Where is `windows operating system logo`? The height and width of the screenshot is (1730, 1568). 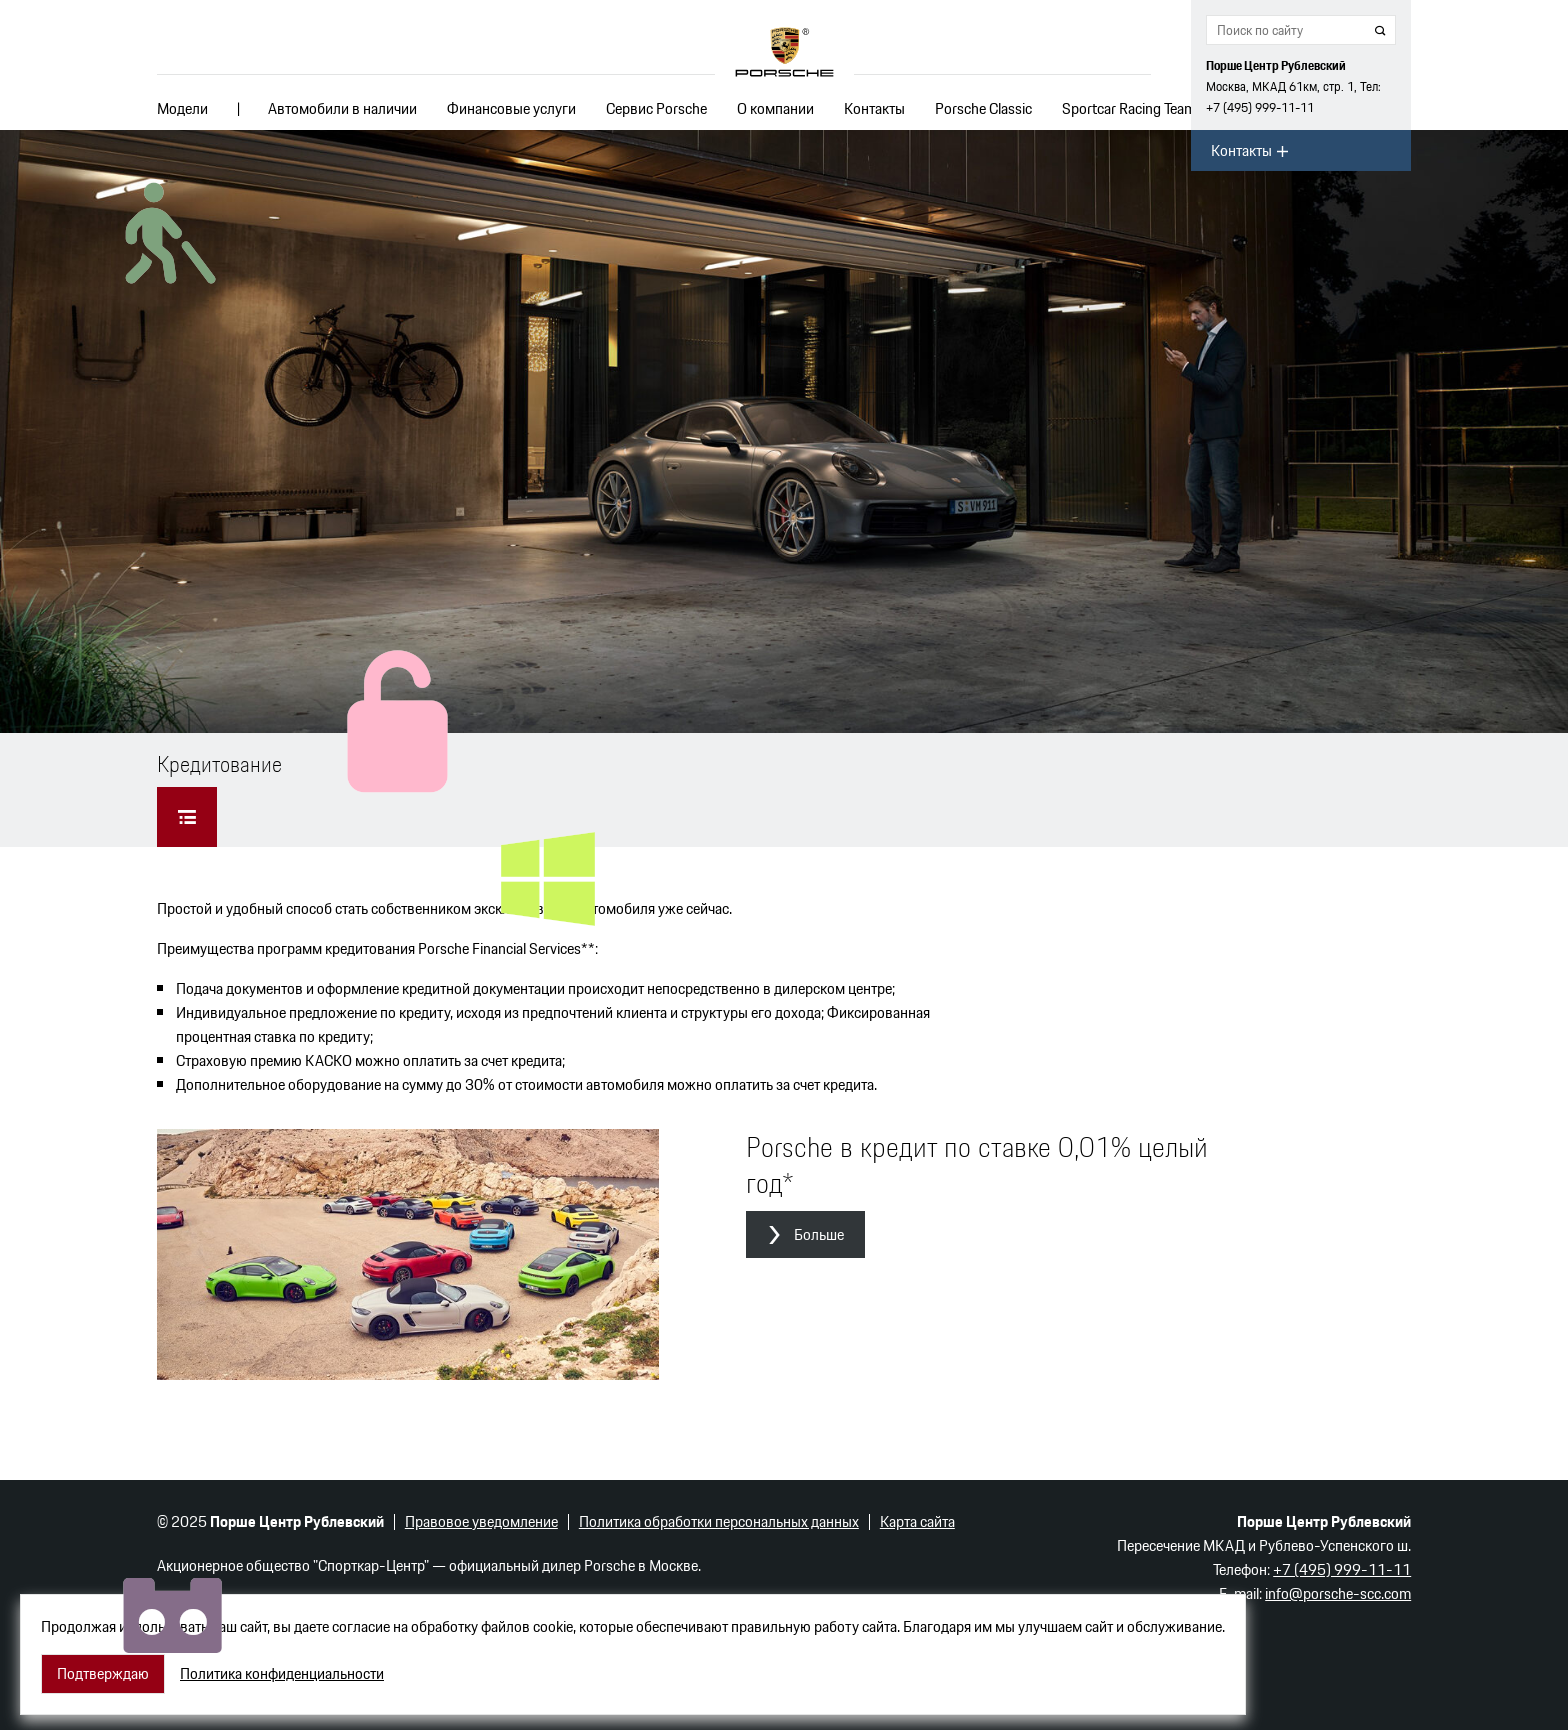
windows operating system logo is located at coordinates (548, 879).